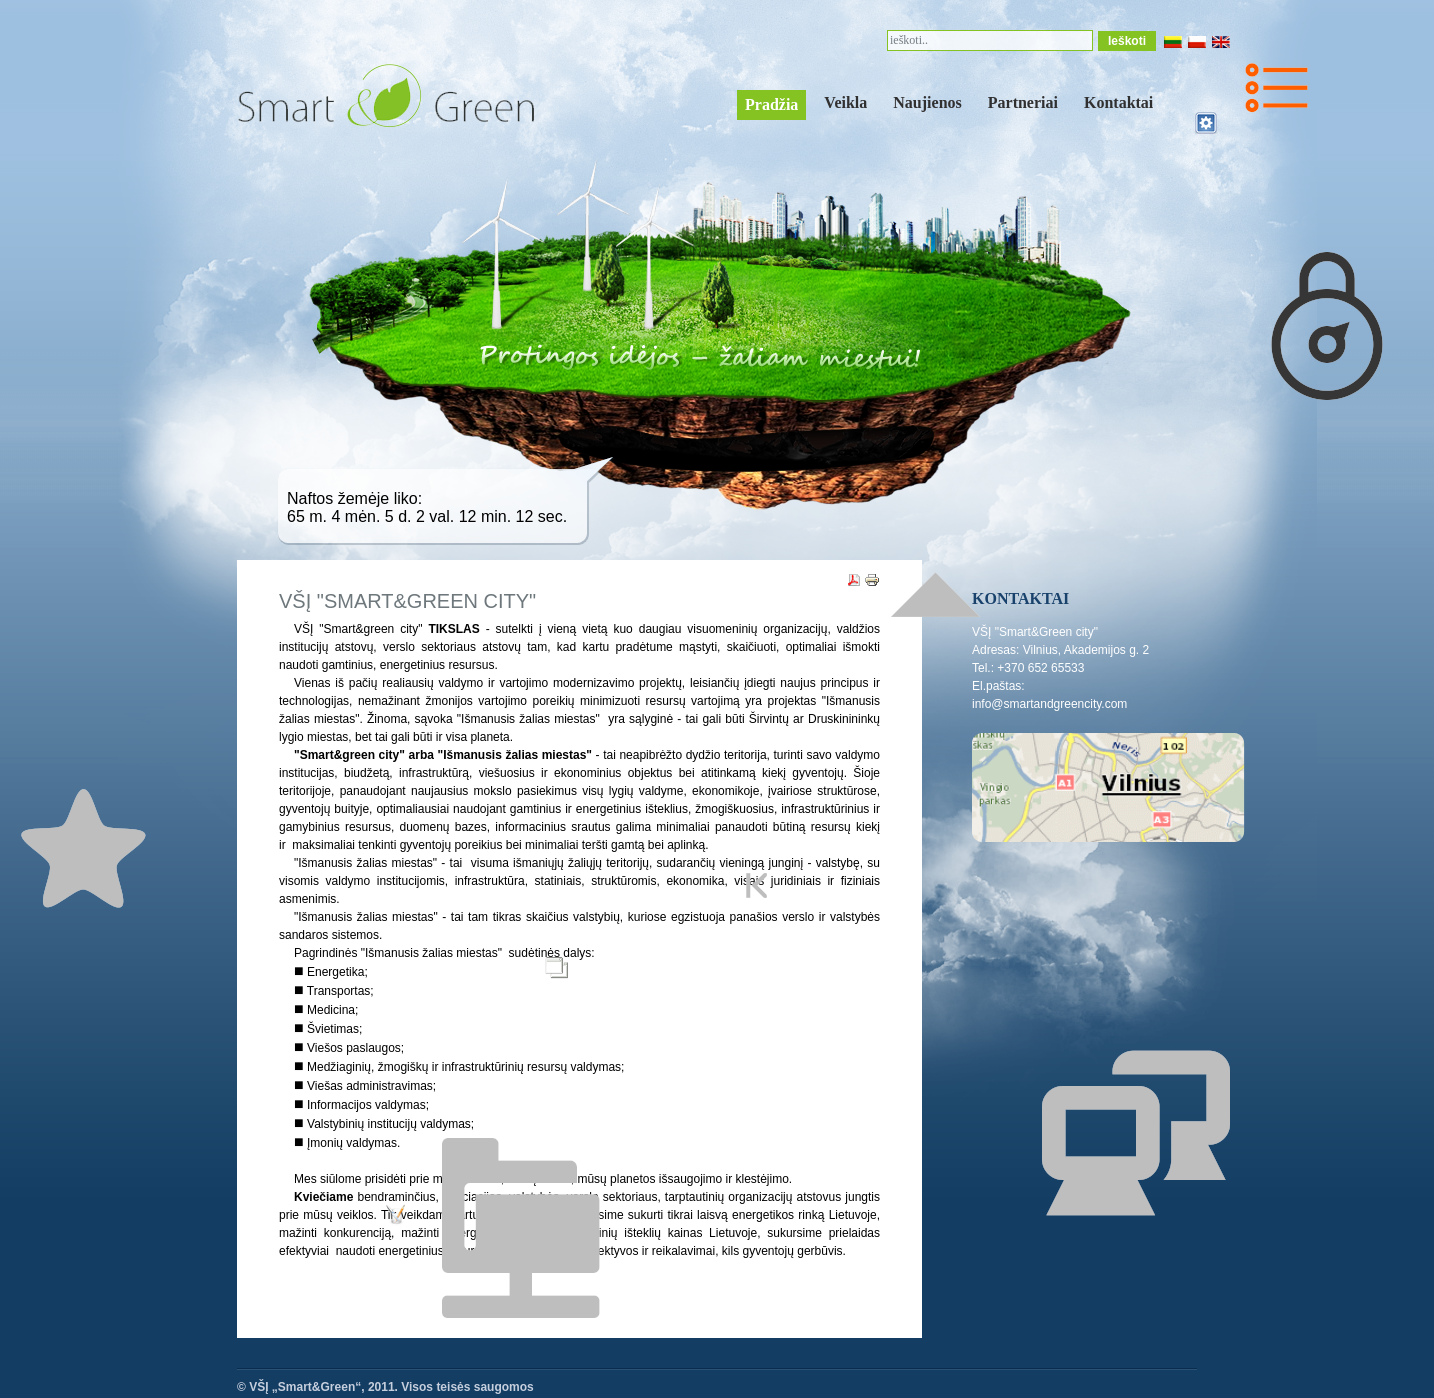 This screenshot has height=1398, width=1434. What do you see at coordinates (1327, 326) in the screenshot?
I see `open two-factor authentication app` at bounding box center [1327, 326].